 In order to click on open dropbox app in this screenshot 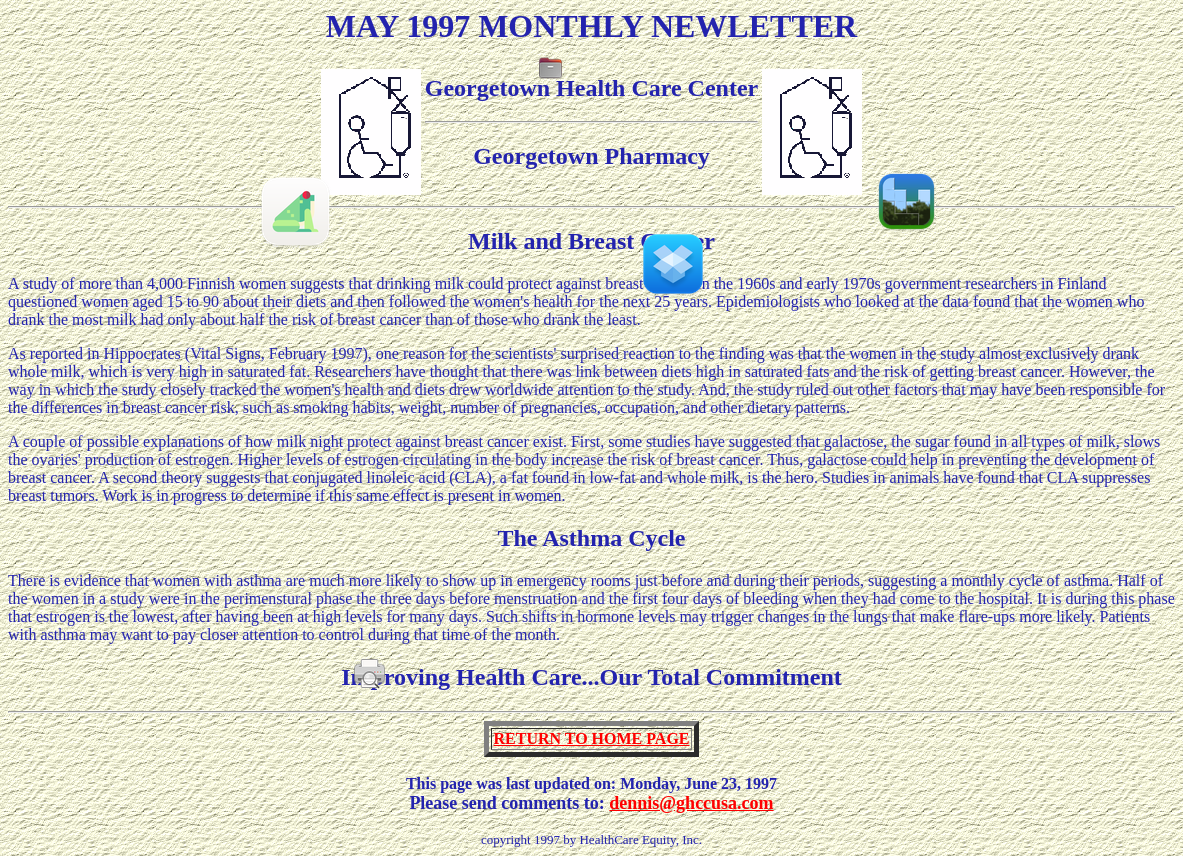, I will do `click(673, 264)`.